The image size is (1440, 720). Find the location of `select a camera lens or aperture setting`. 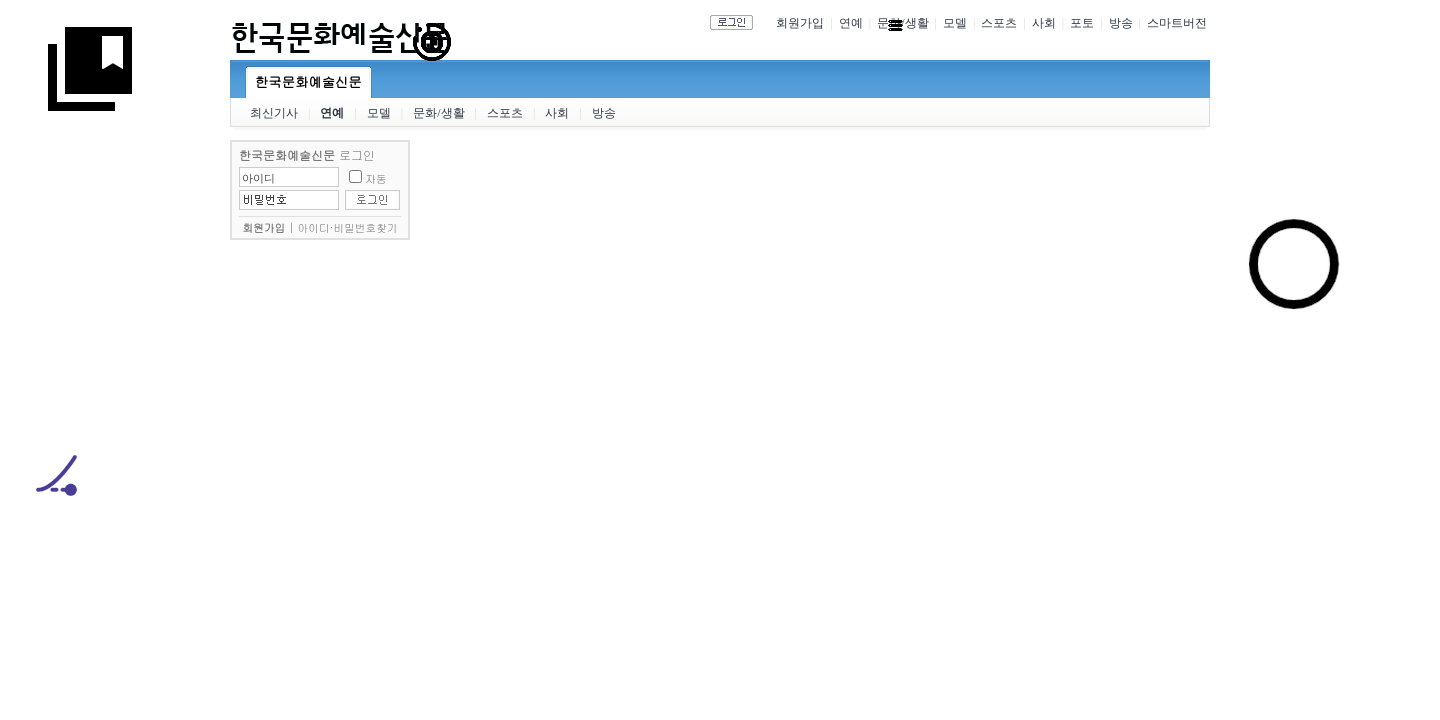

select a camera lens or aperture setting is located at coordinates (1294, 264).